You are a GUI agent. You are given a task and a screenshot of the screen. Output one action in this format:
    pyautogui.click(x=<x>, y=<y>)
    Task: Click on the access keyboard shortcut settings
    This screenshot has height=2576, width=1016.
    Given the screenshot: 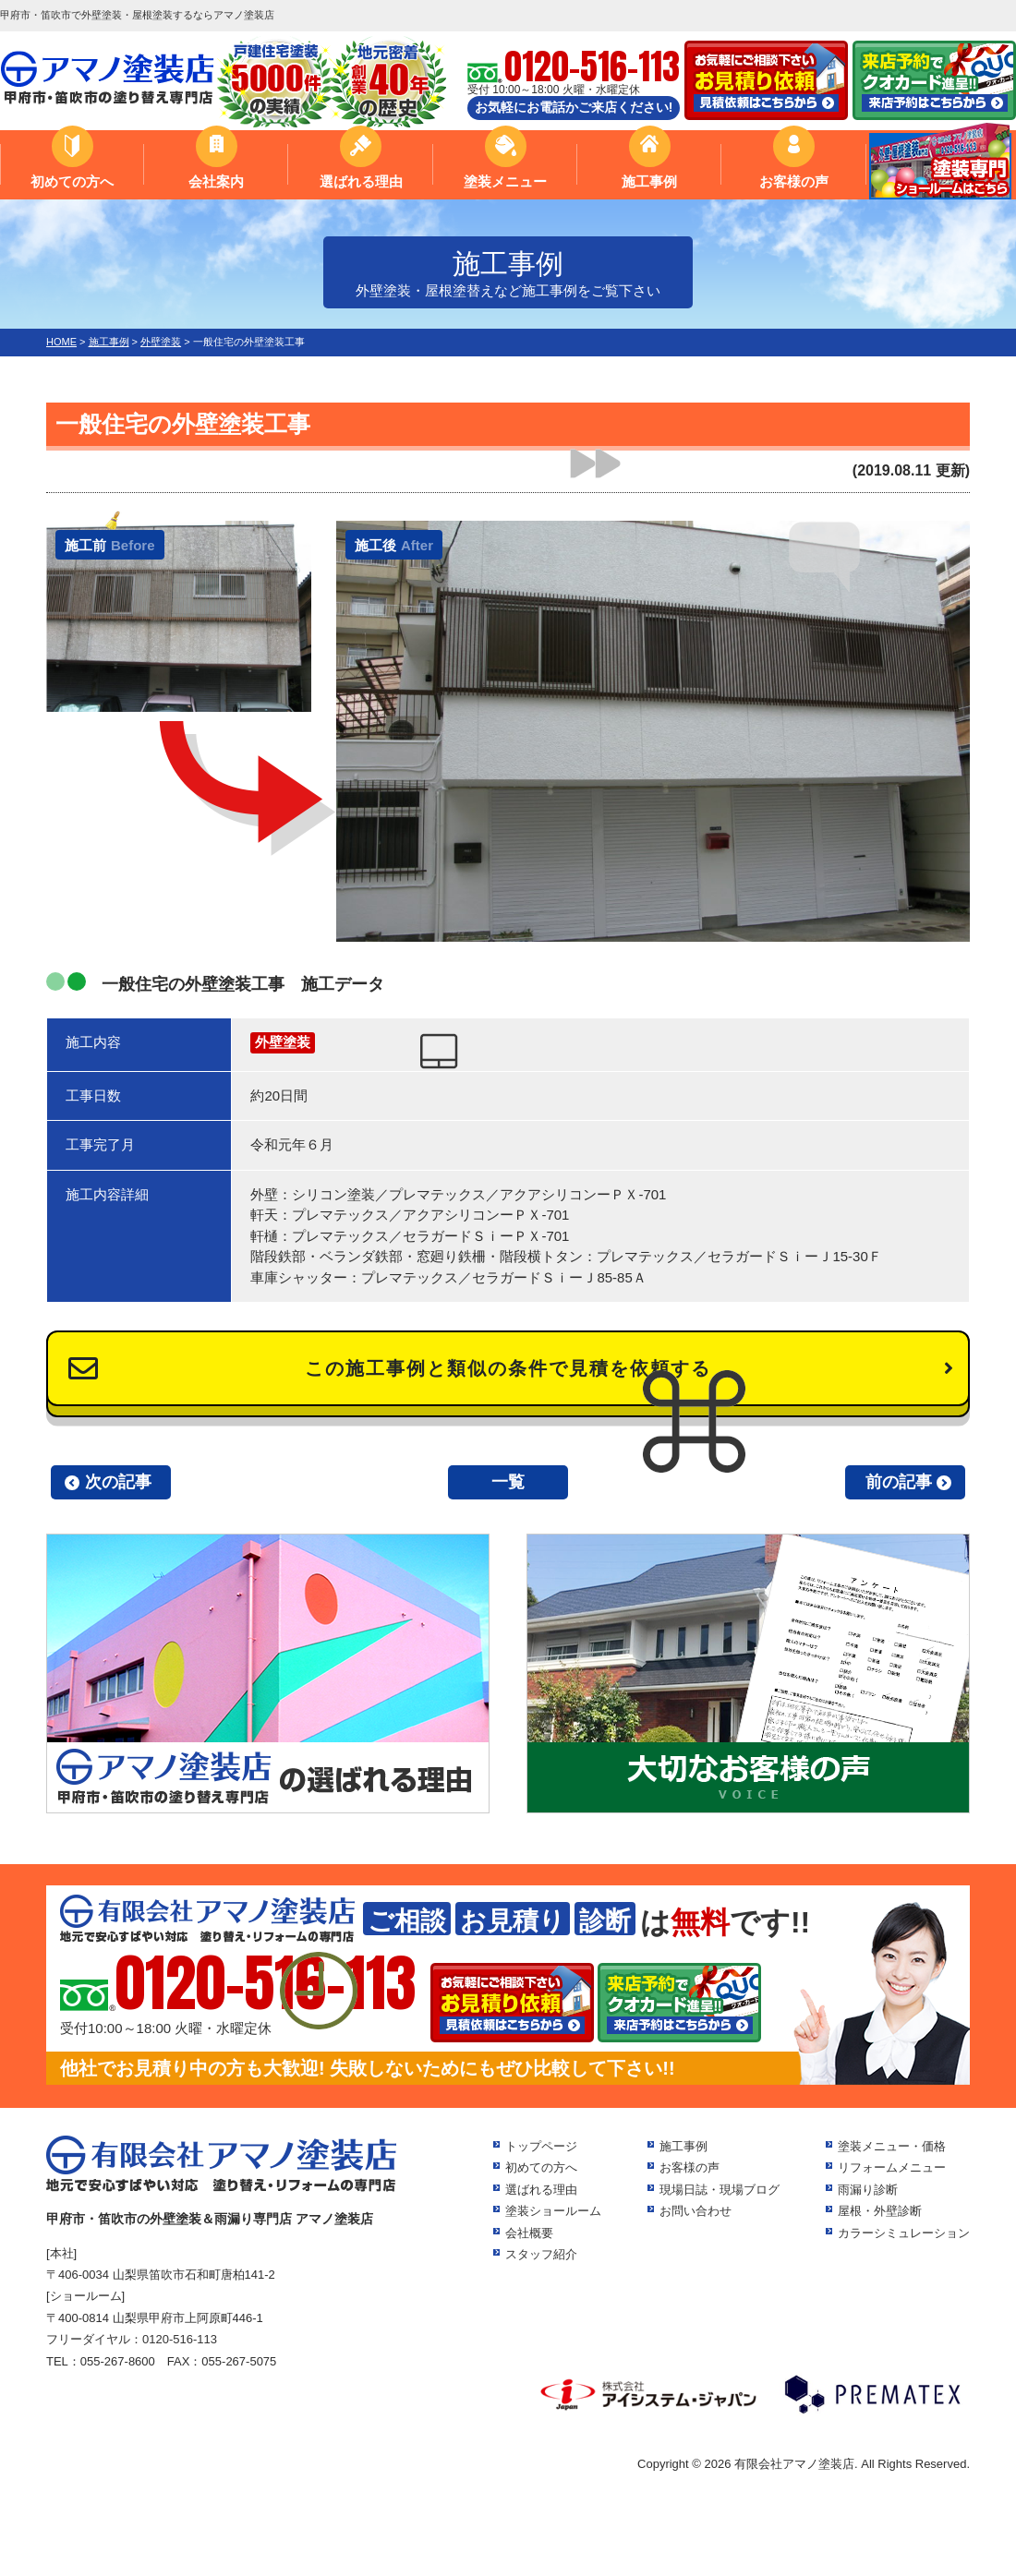 What is the action you would take?
    pyautogui.click(x=694, y=1421)
    